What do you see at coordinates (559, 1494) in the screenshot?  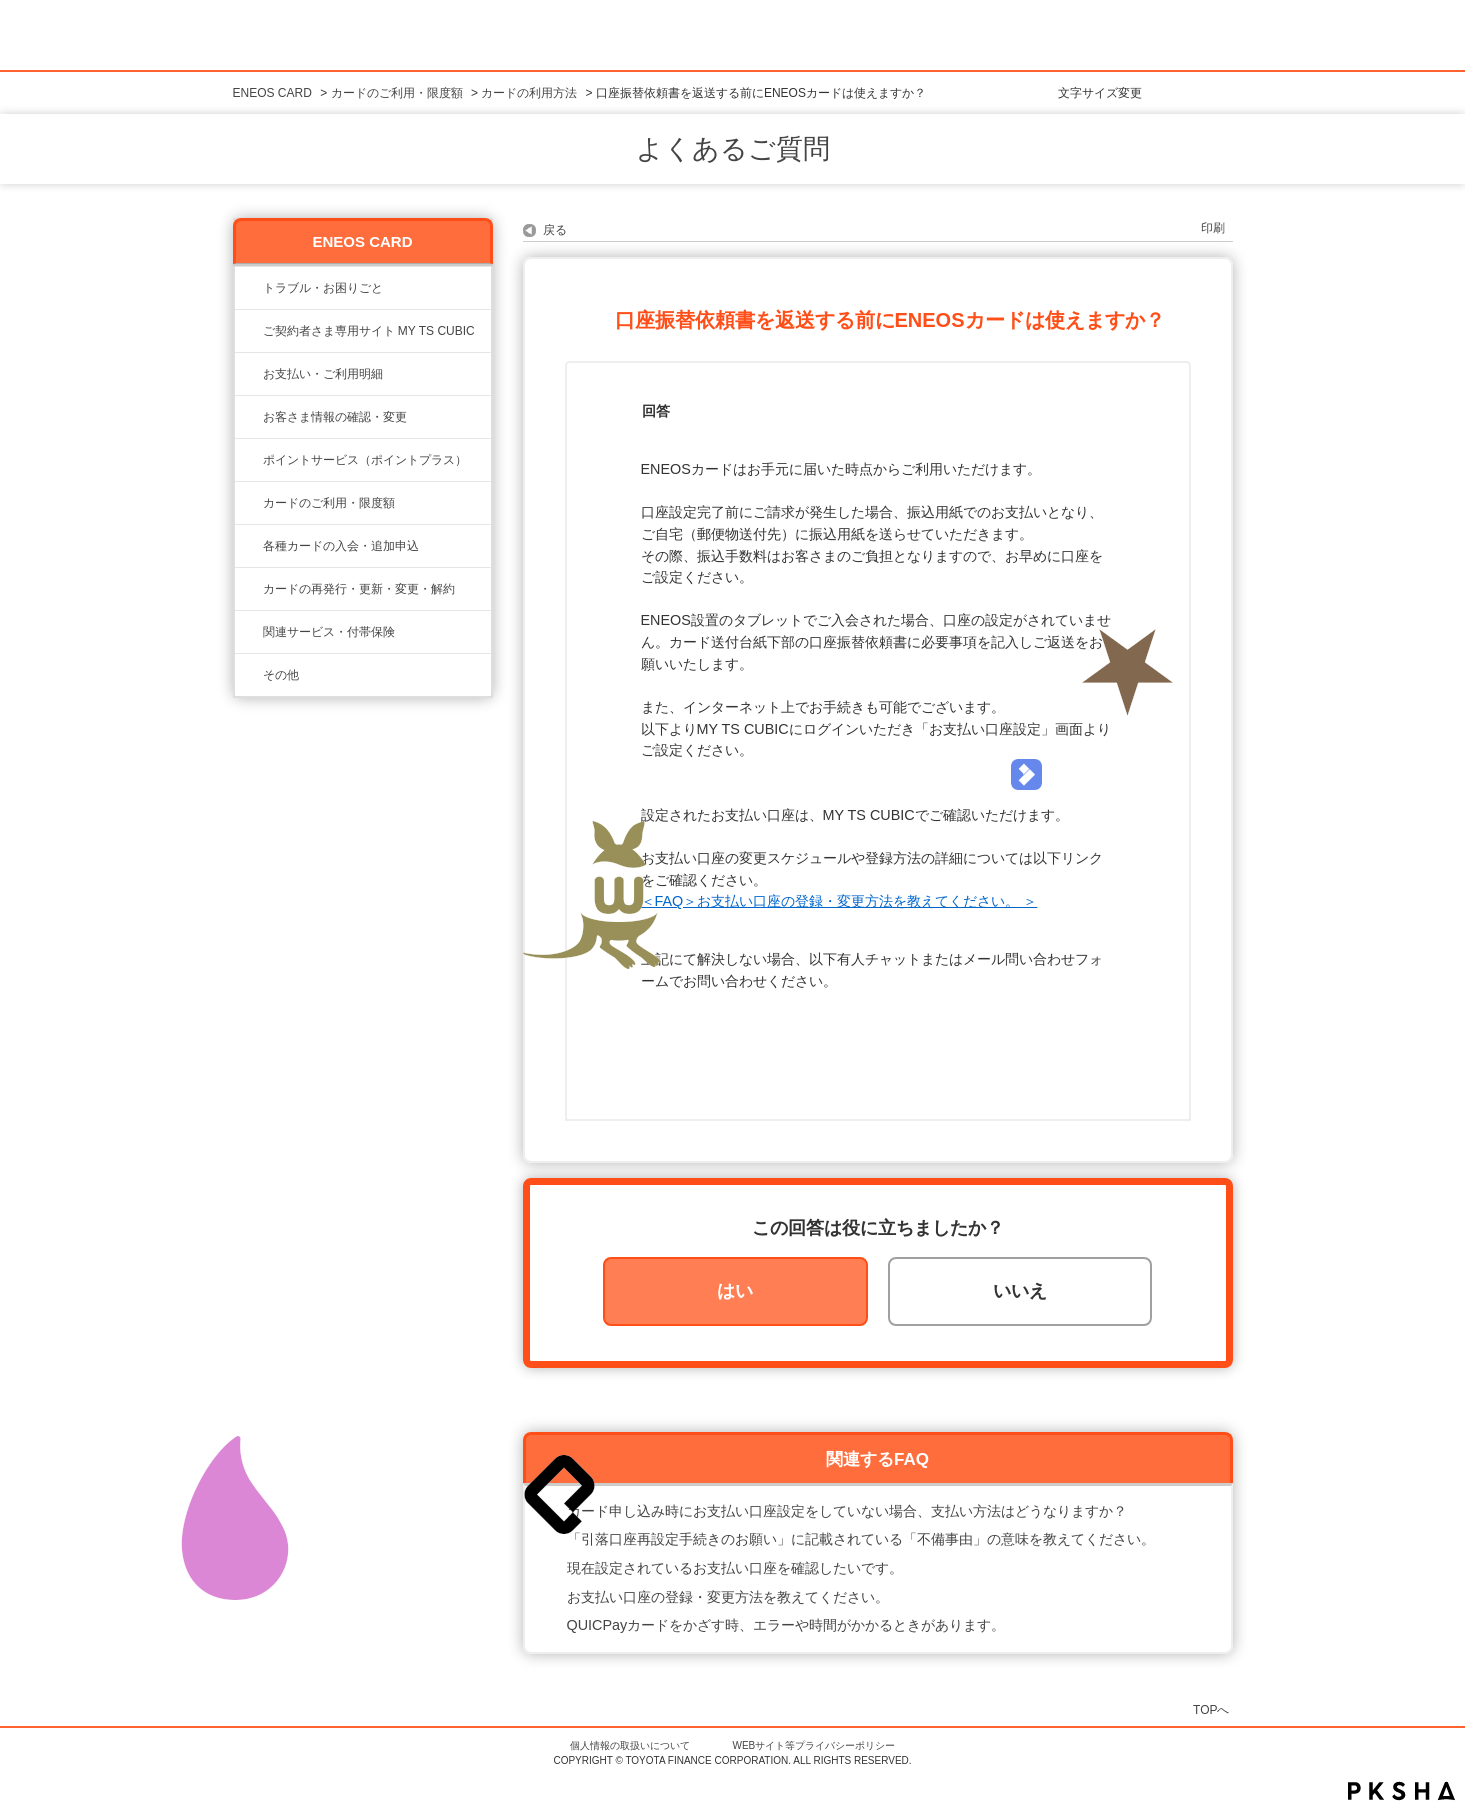 I see `open the Platzi learning platform` at bounding box center [559, 1494].